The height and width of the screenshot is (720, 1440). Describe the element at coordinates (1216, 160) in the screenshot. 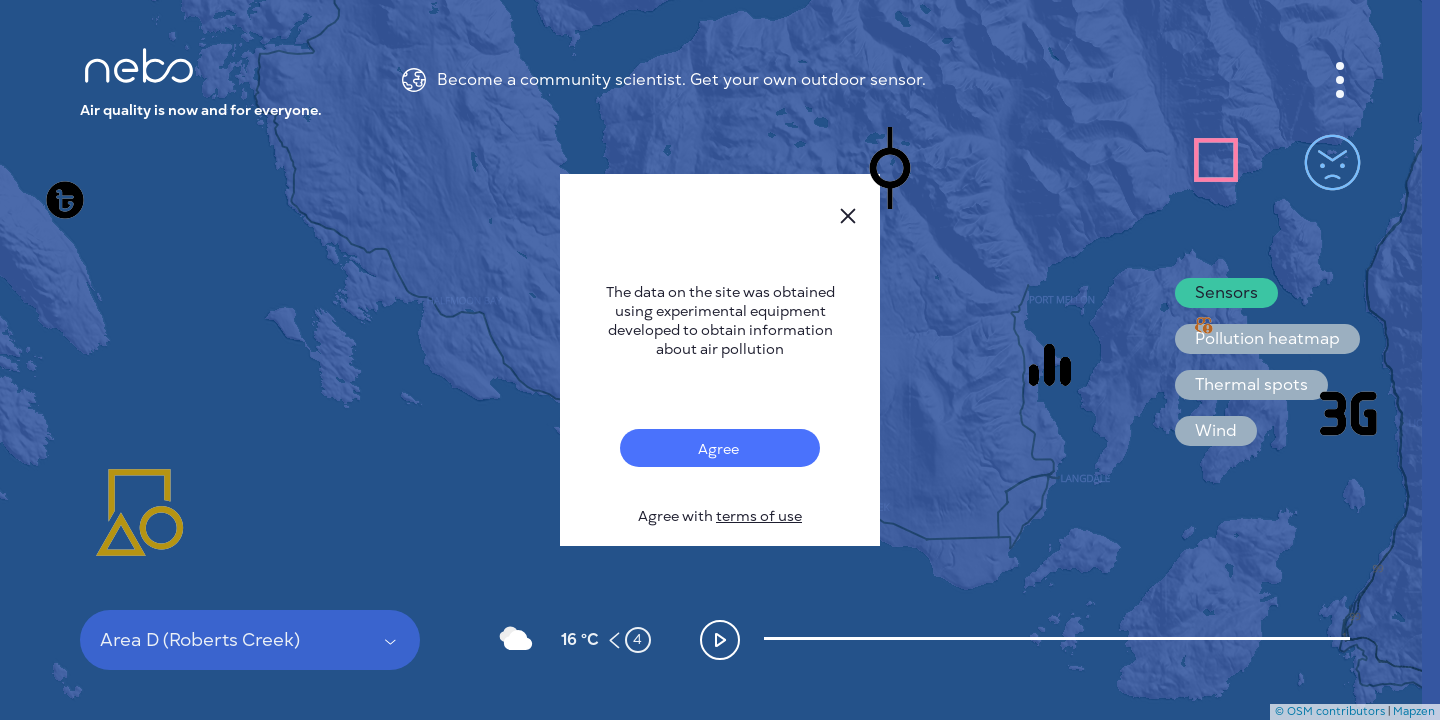

I see `maximize the current window` at that location.